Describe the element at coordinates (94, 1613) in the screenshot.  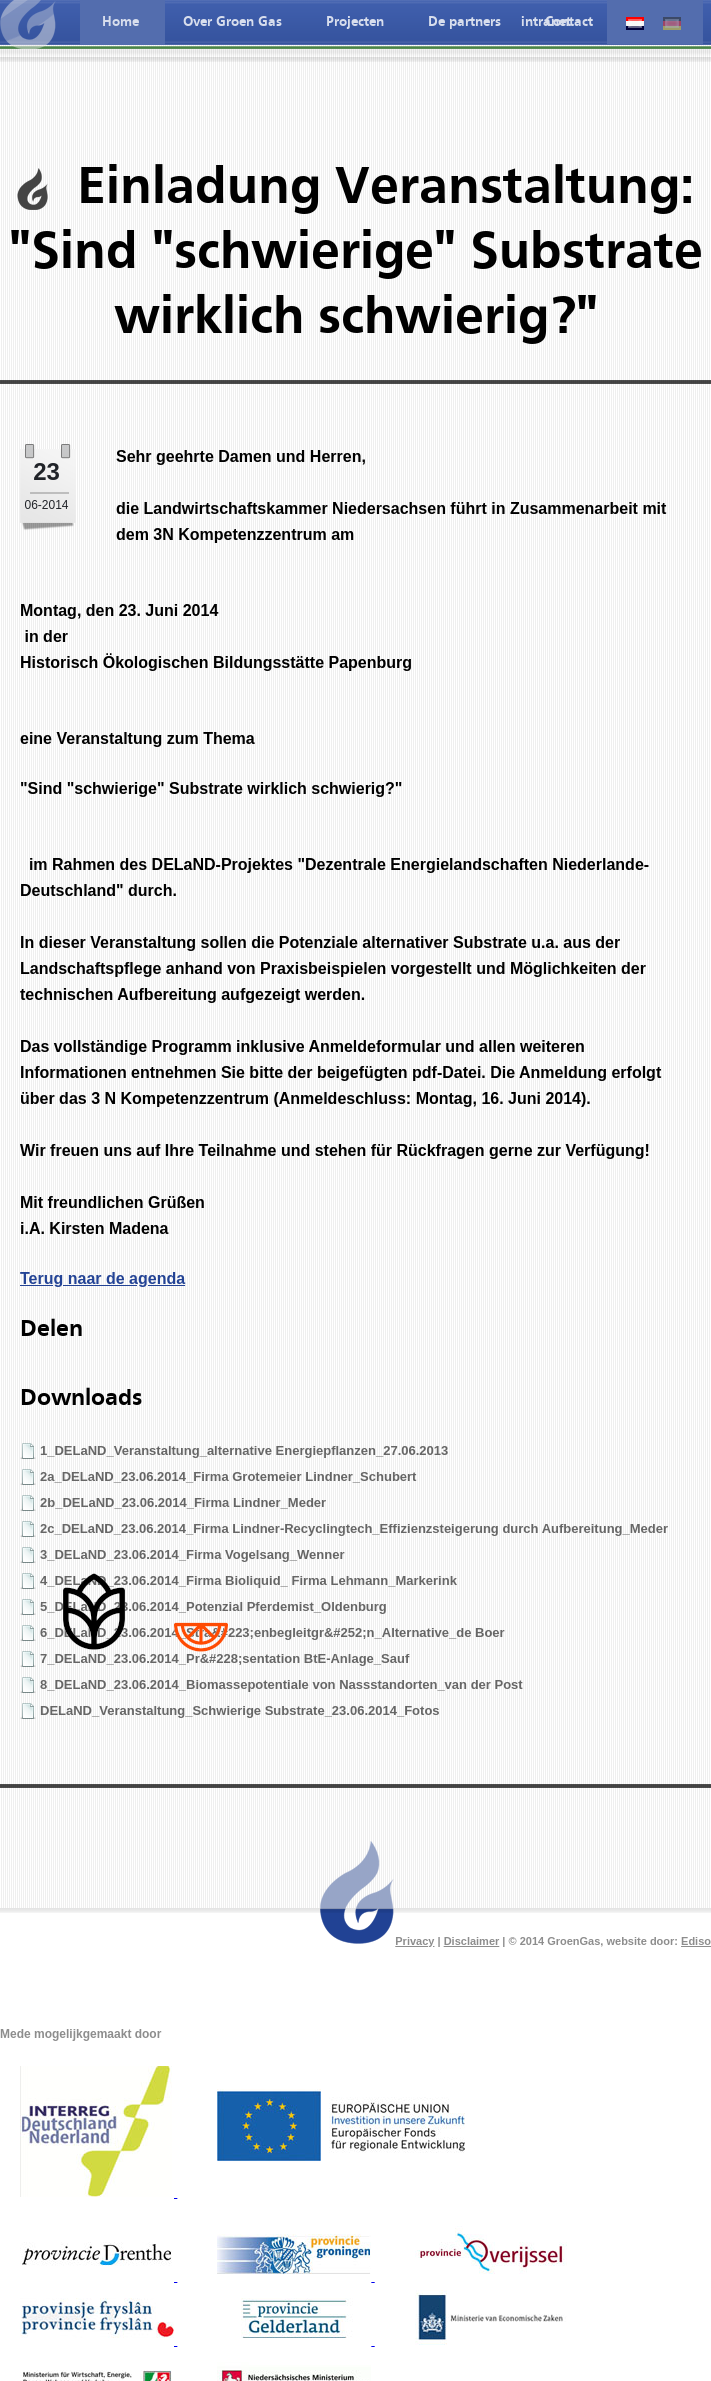
I see `filter by grain or wheat products` at that location.